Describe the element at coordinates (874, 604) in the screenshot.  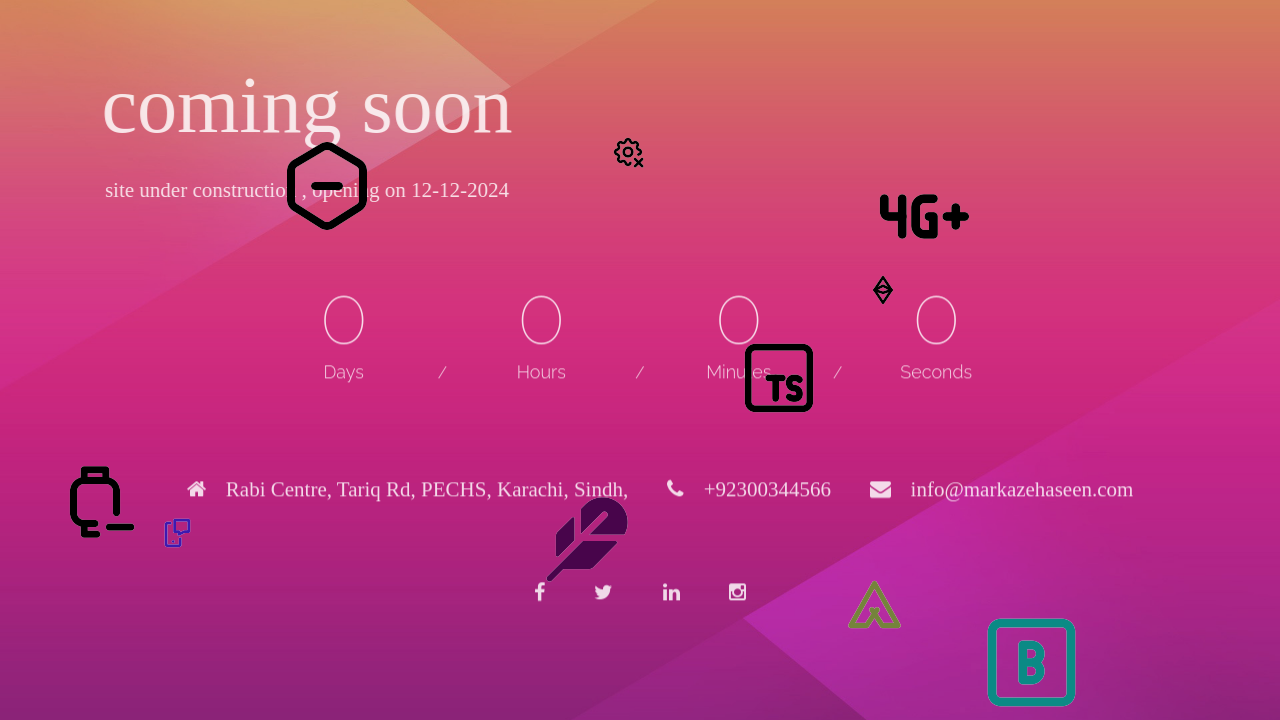
I see `view camping or outdoor accommodation options` at that location.